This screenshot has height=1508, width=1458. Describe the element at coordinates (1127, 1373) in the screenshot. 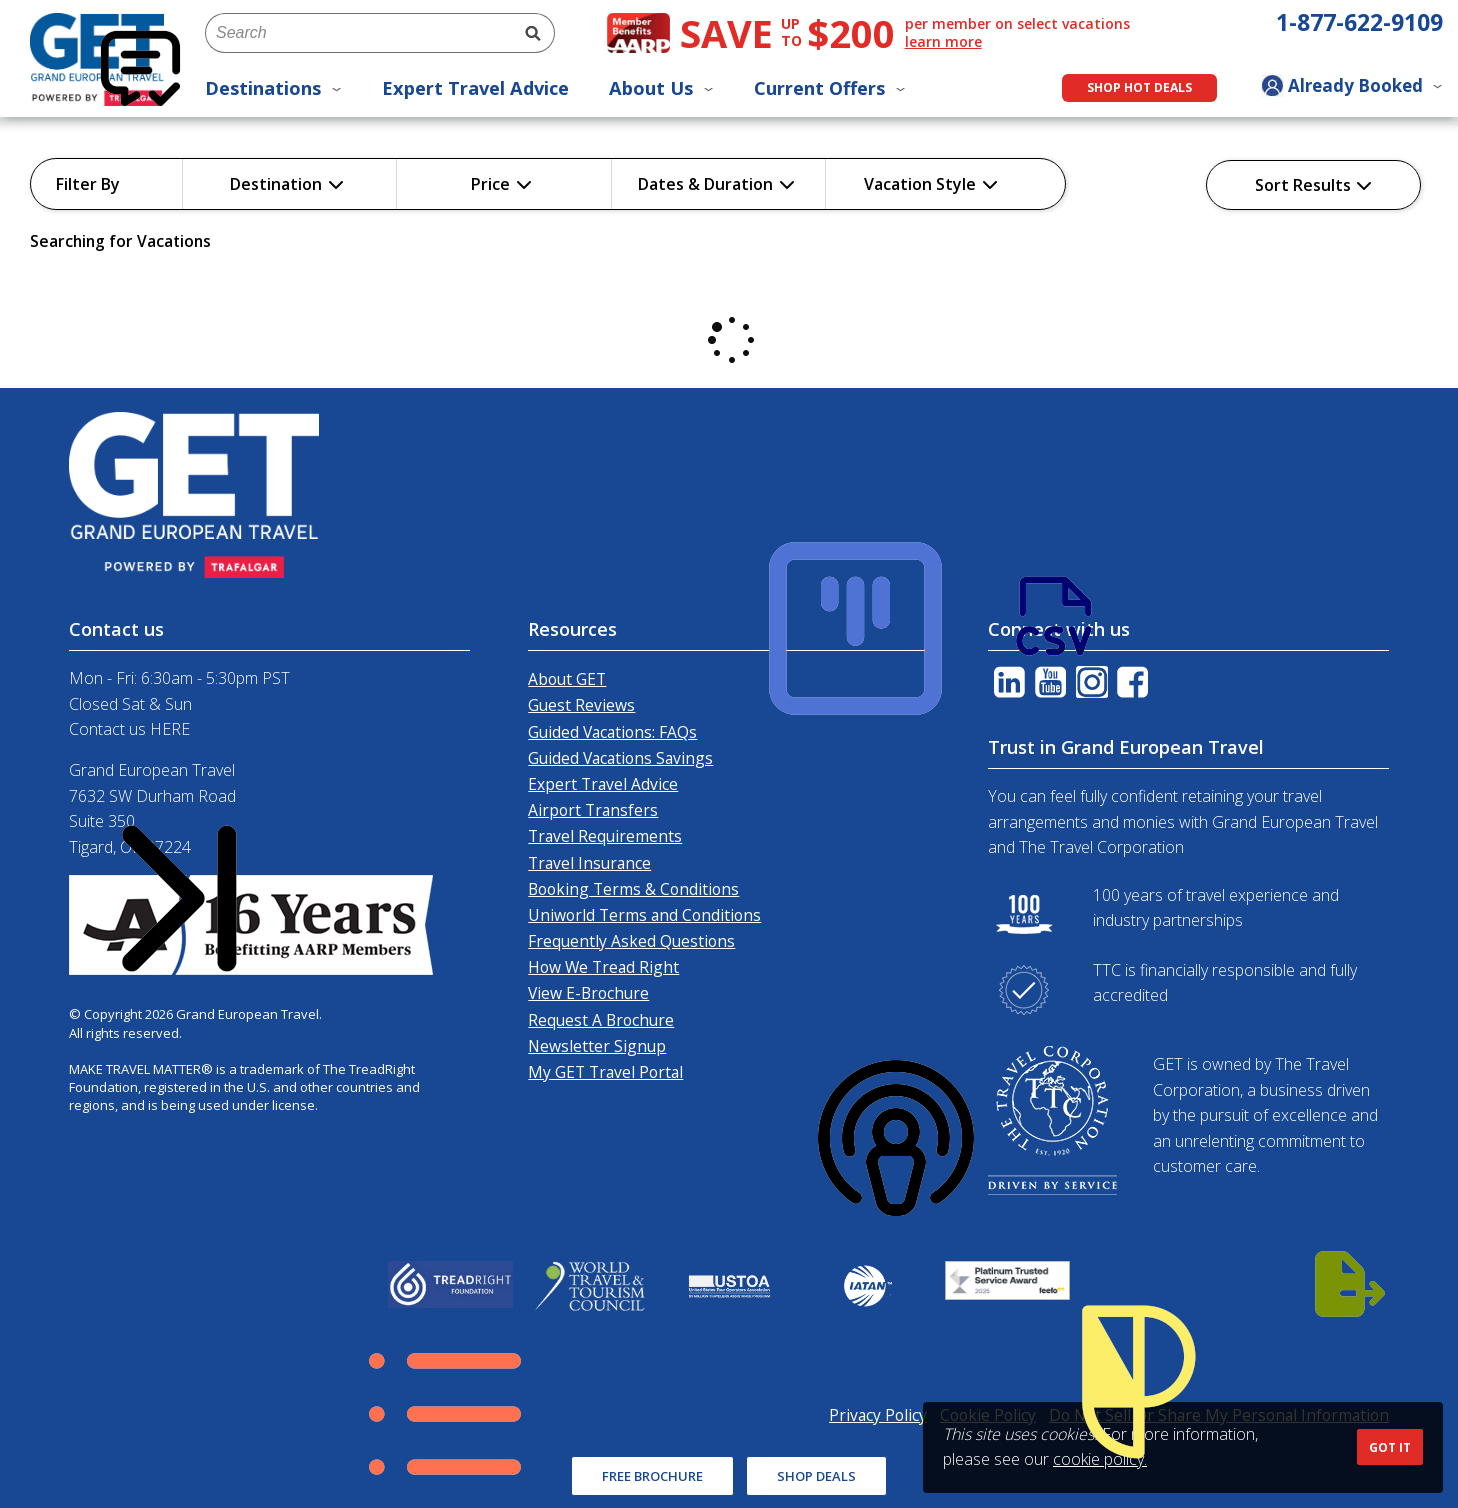

I see `phosphor icons logo` at that location.